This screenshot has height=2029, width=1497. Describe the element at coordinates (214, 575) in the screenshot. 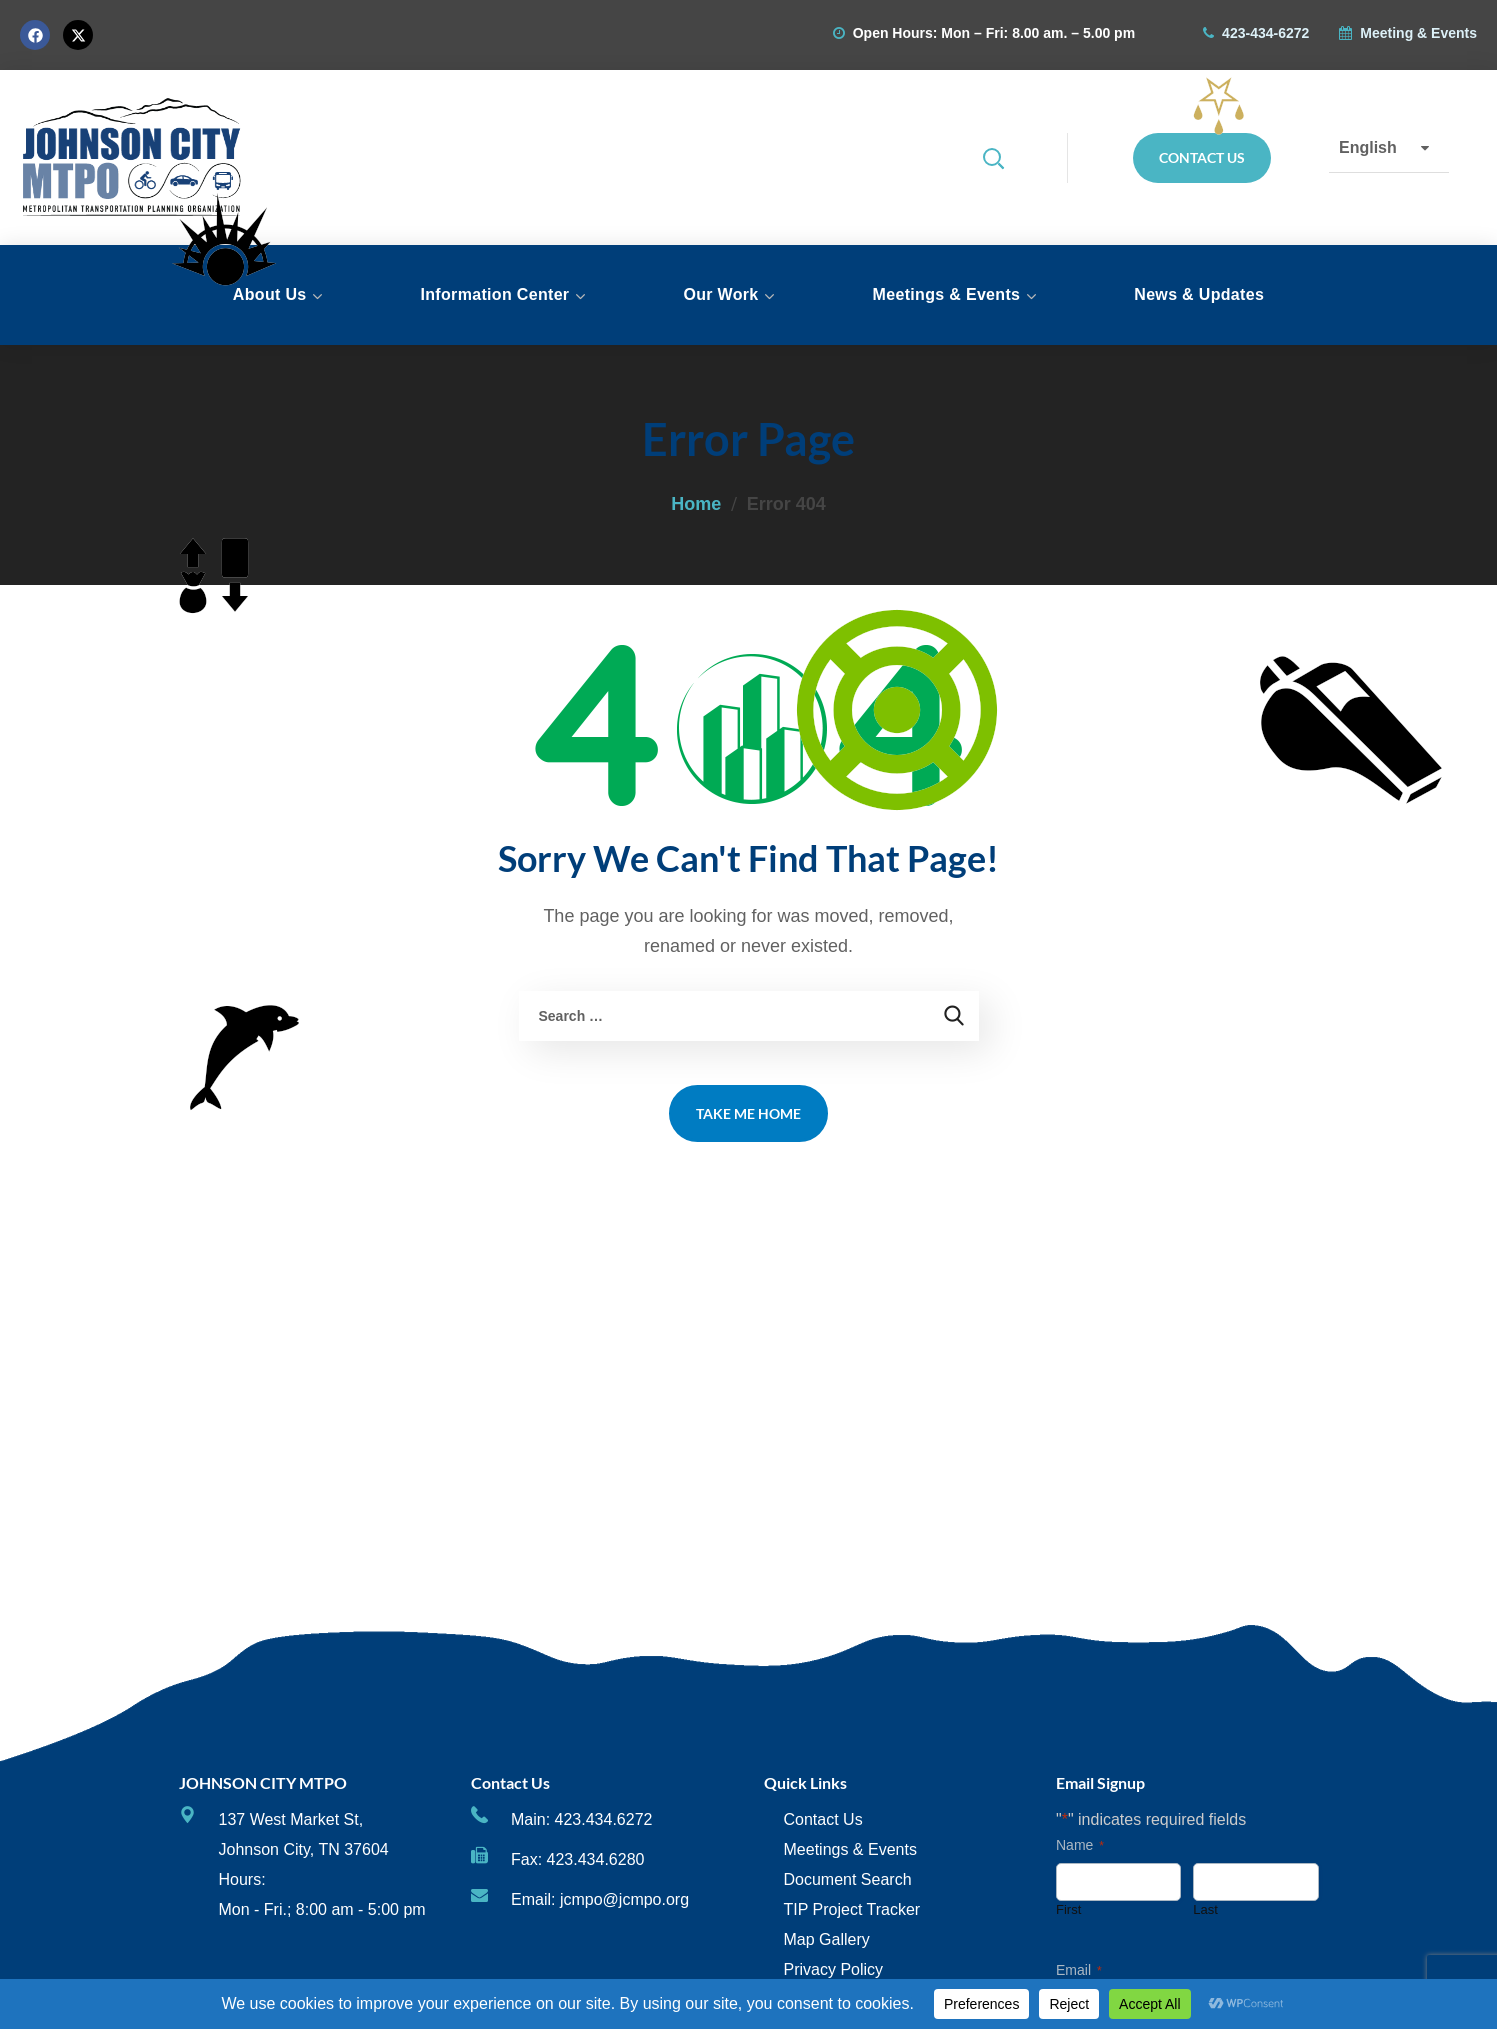

I see `purchase in-game cards or items` at that location.